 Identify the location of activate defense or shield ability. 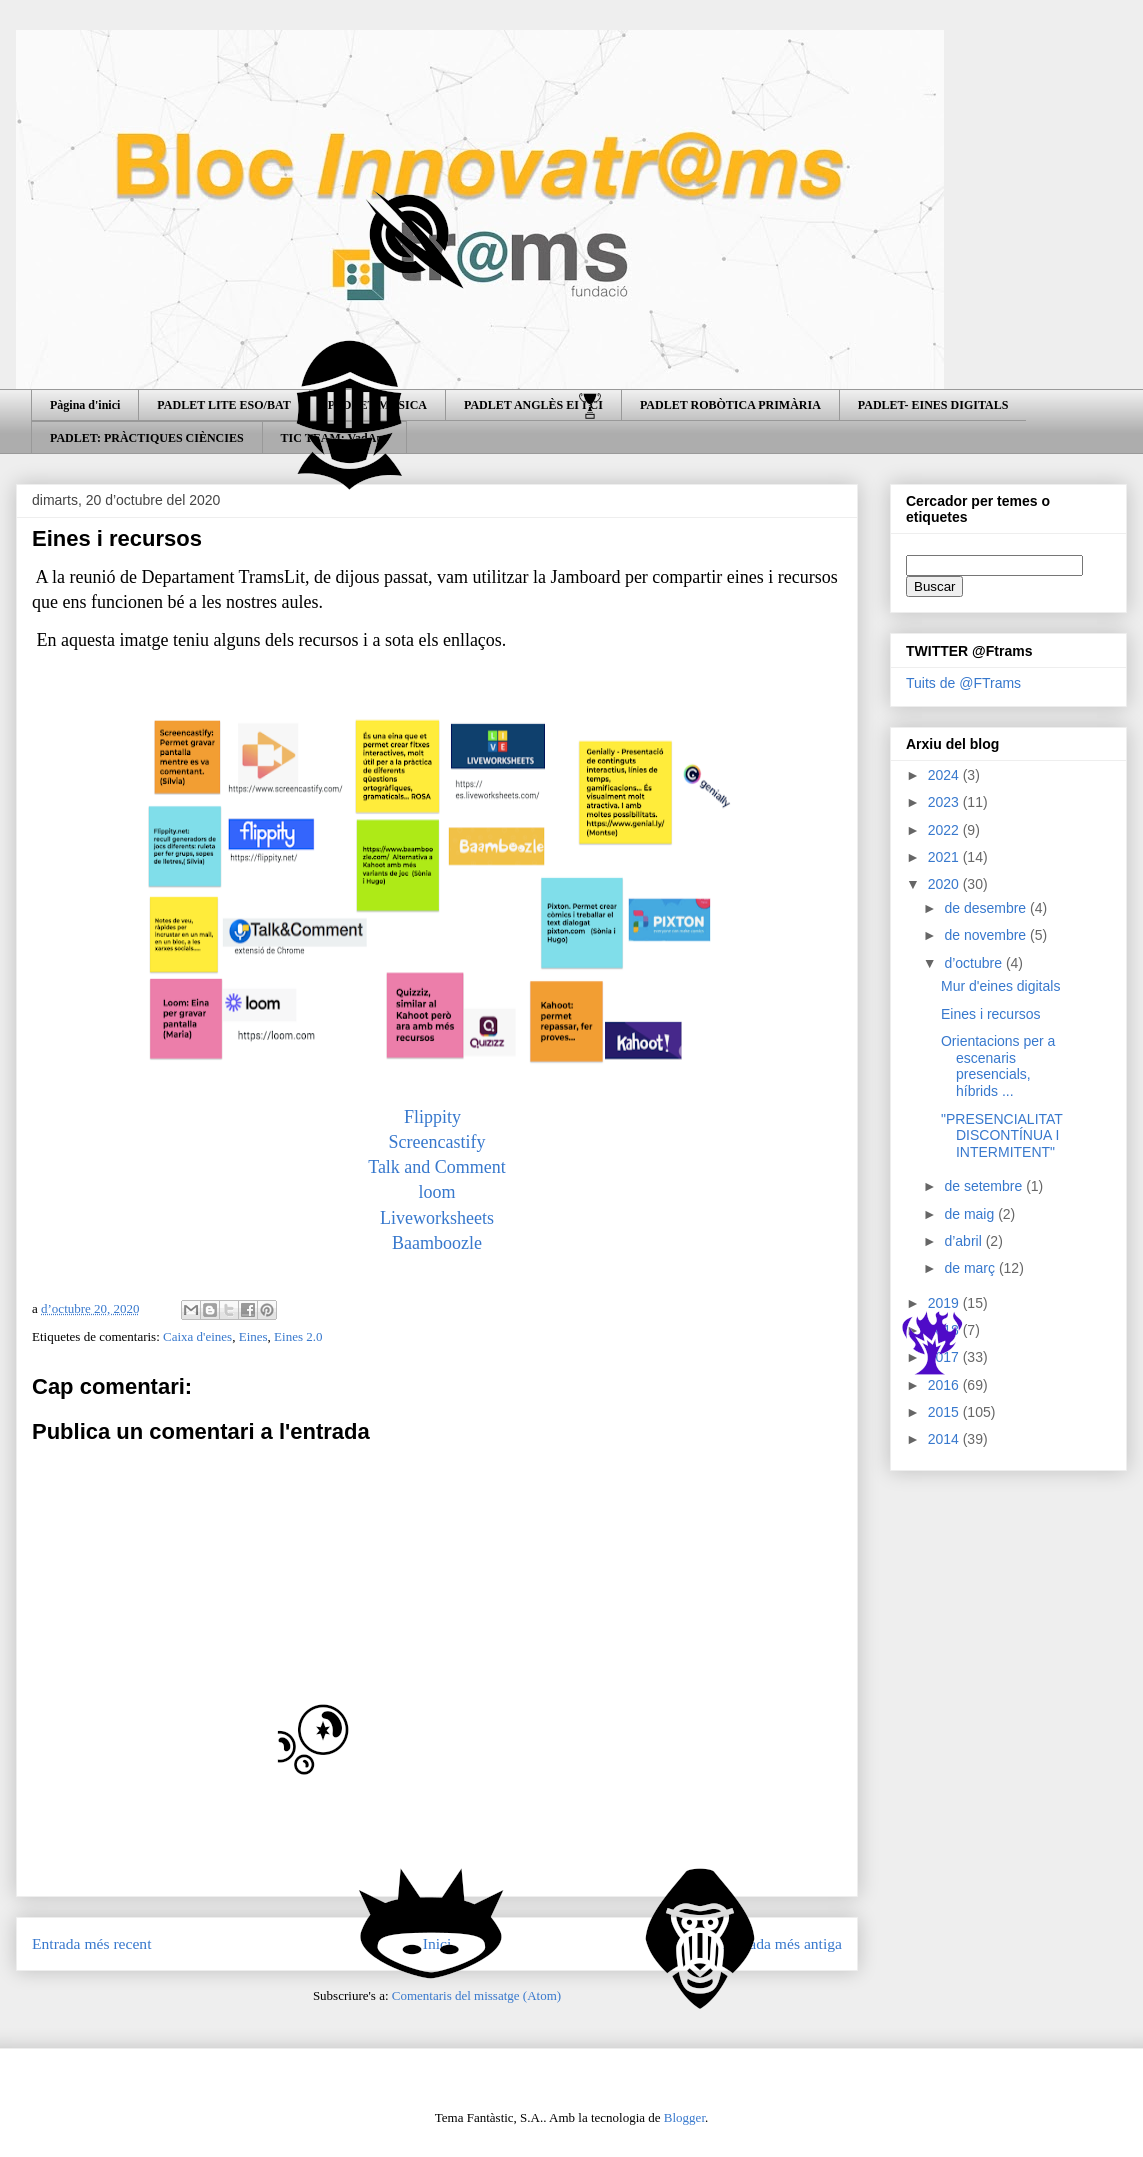
(431, 1926).